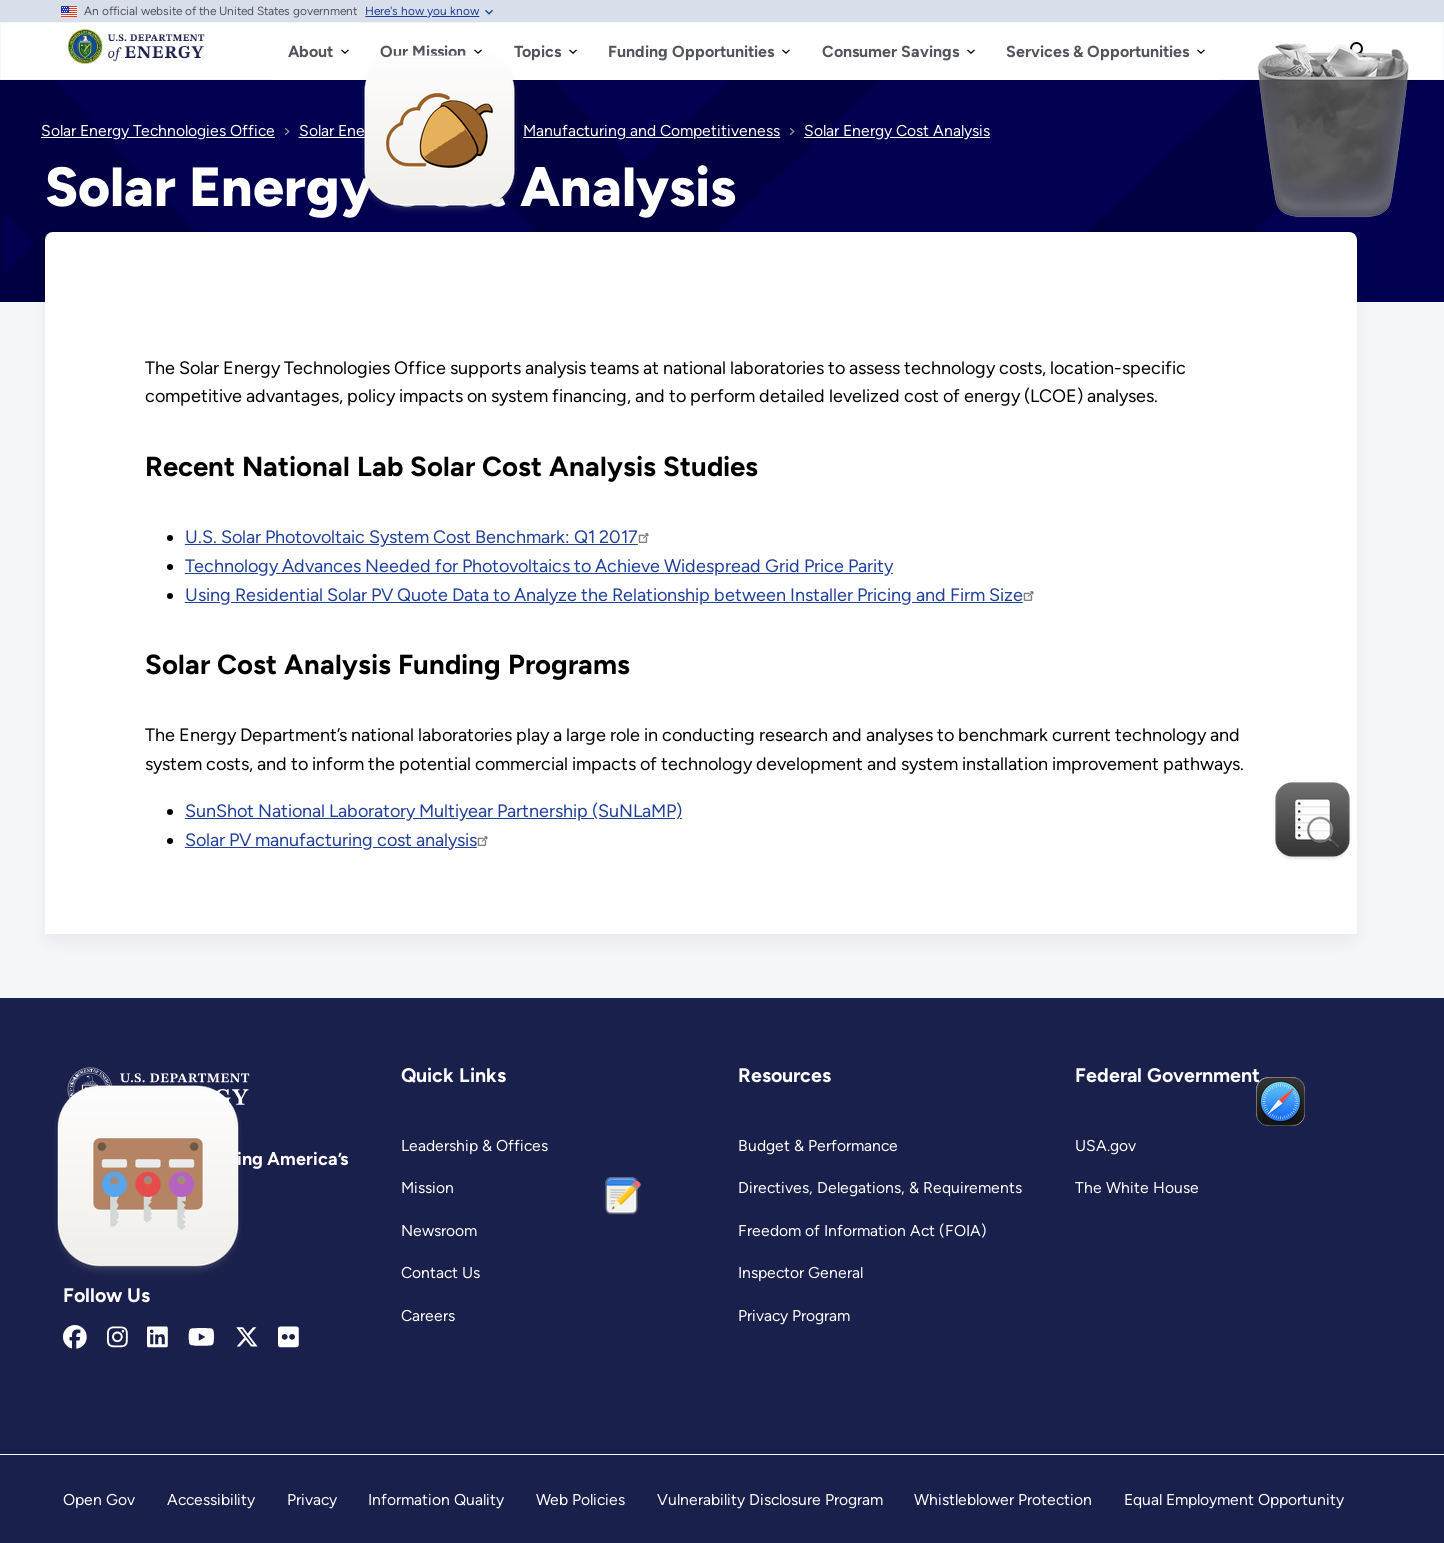  What do you see at coordinates (1333, 132) in the screenshot?
I see `trash bin containing items ready to be emptied` at bounding box center [1333, 132].